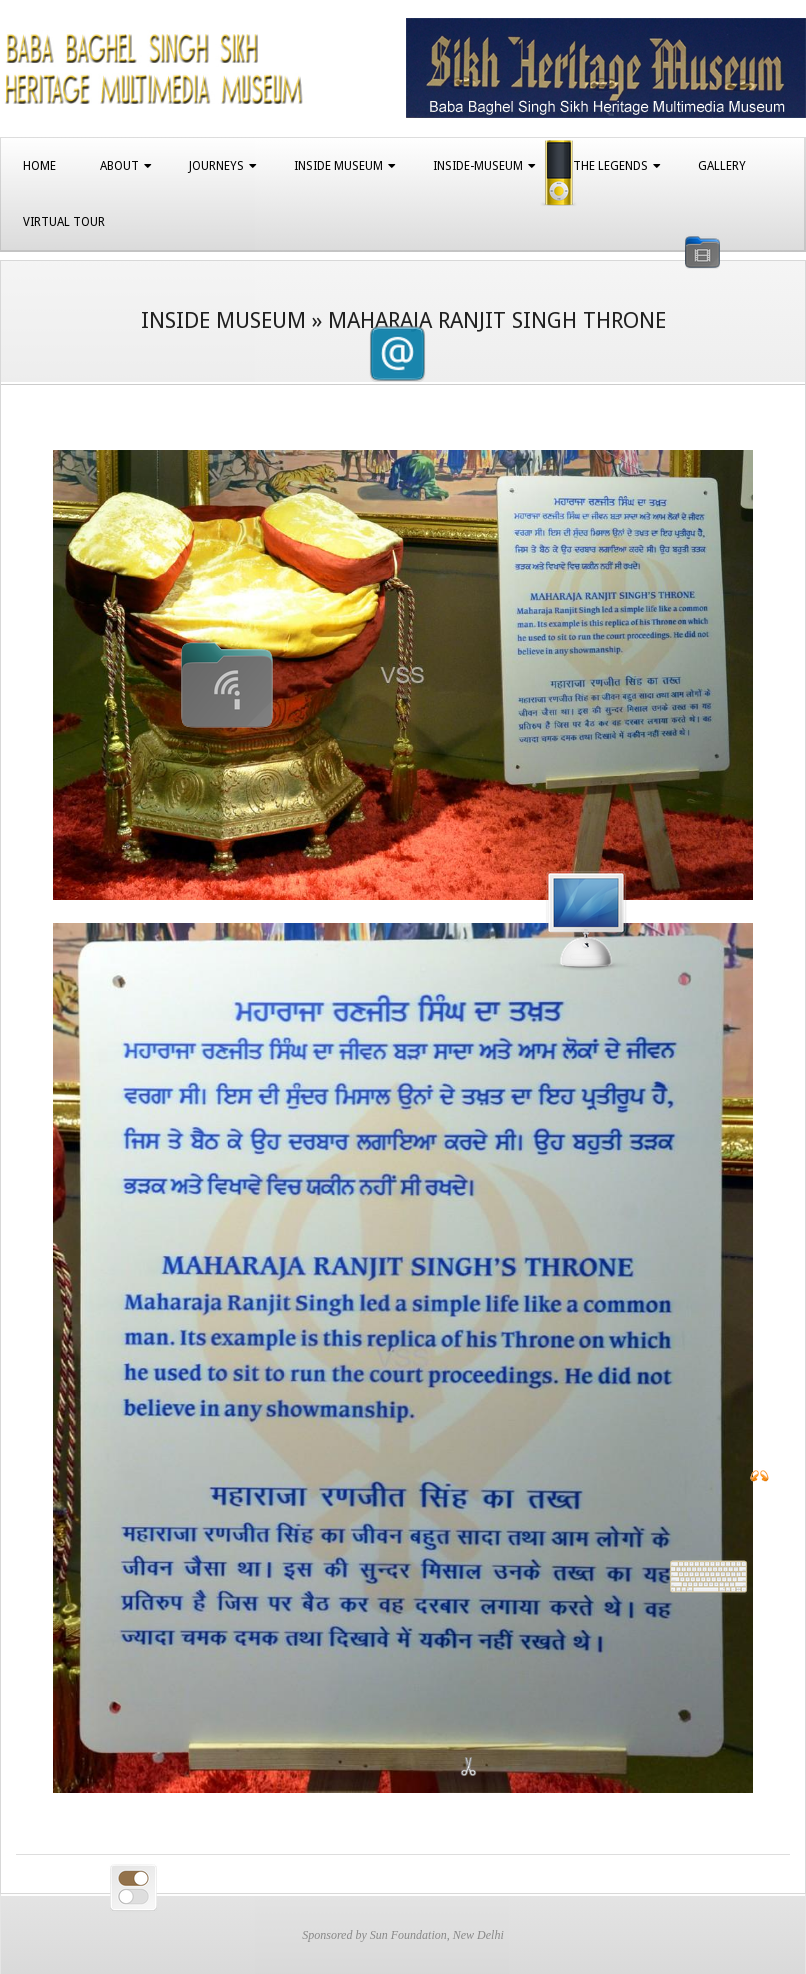 The image size is (806, 1974). What do you see at coordinates (759, 1476) in the screenshot?
I see `connect wireless earbuds via bluetooth` at bounding box center [759, 1476].